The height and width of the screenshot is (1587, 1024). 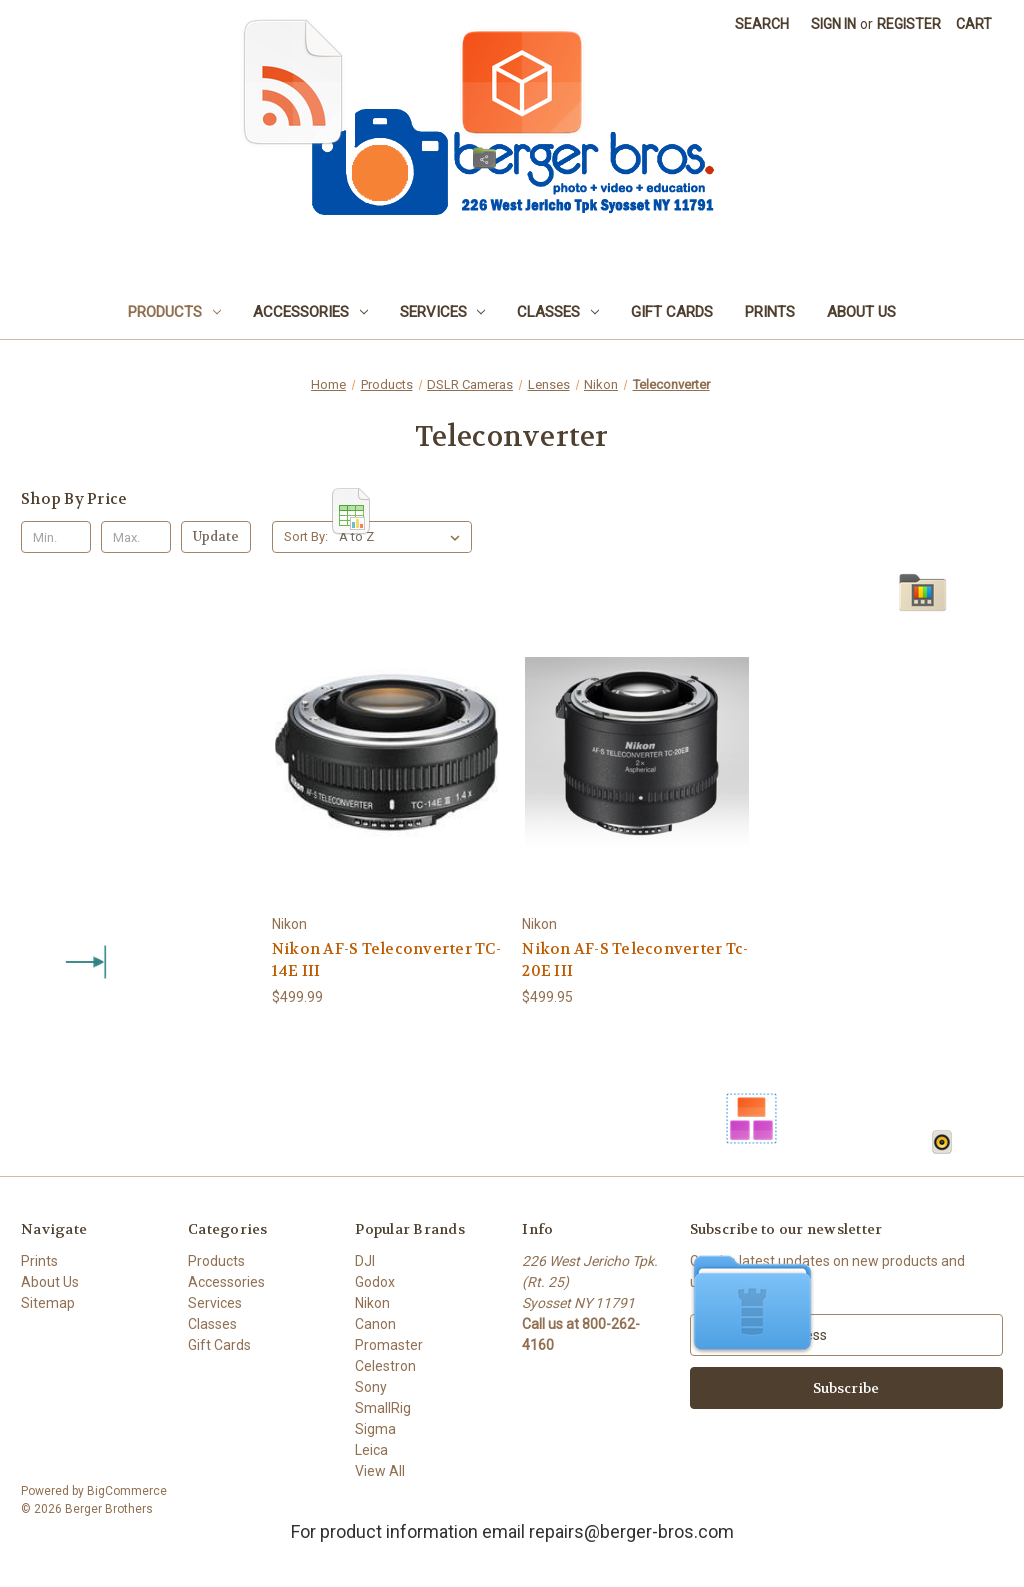 What do you see at coordinates (293, 82) in the screenshot?
I see `an RSS feed file or subscription document` at bounding box center [293, 82].